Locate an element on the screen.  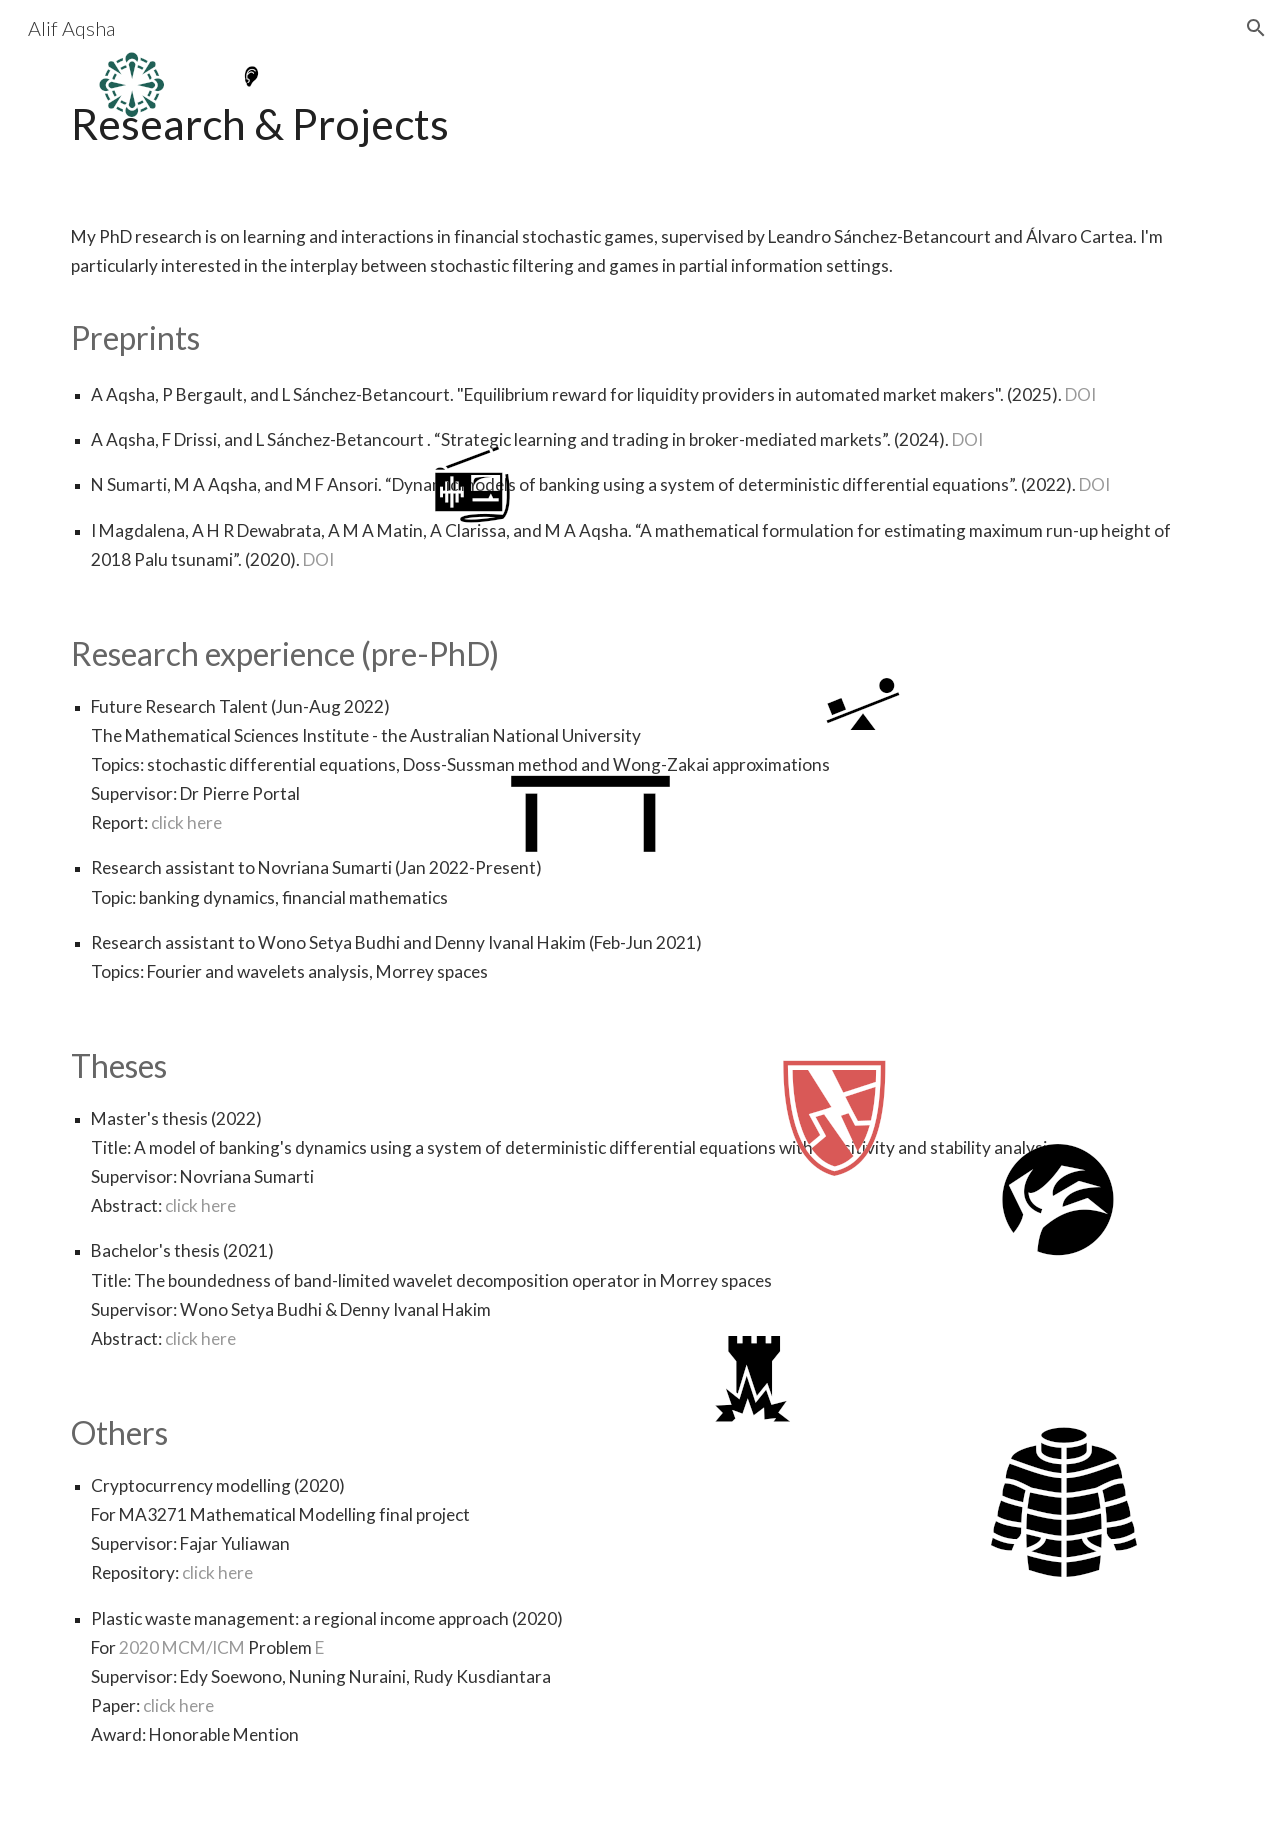
demolish or destroy a building is located at coordinates (752, 1378).